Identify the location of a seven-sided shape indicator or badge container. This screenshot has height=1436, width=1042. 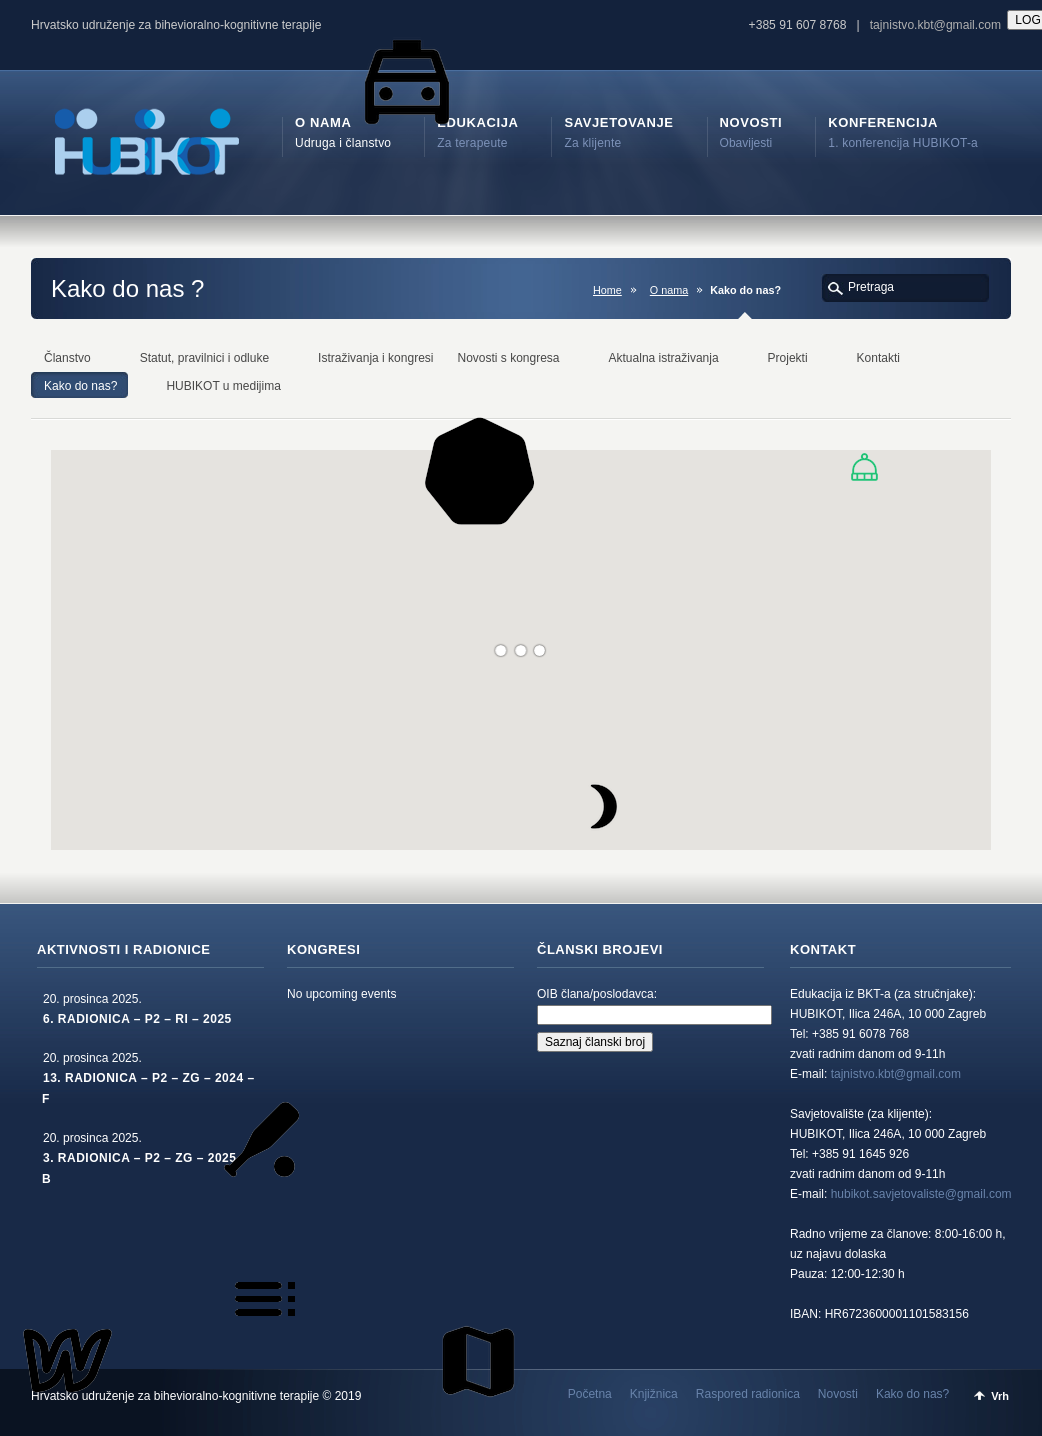
(479, 474).